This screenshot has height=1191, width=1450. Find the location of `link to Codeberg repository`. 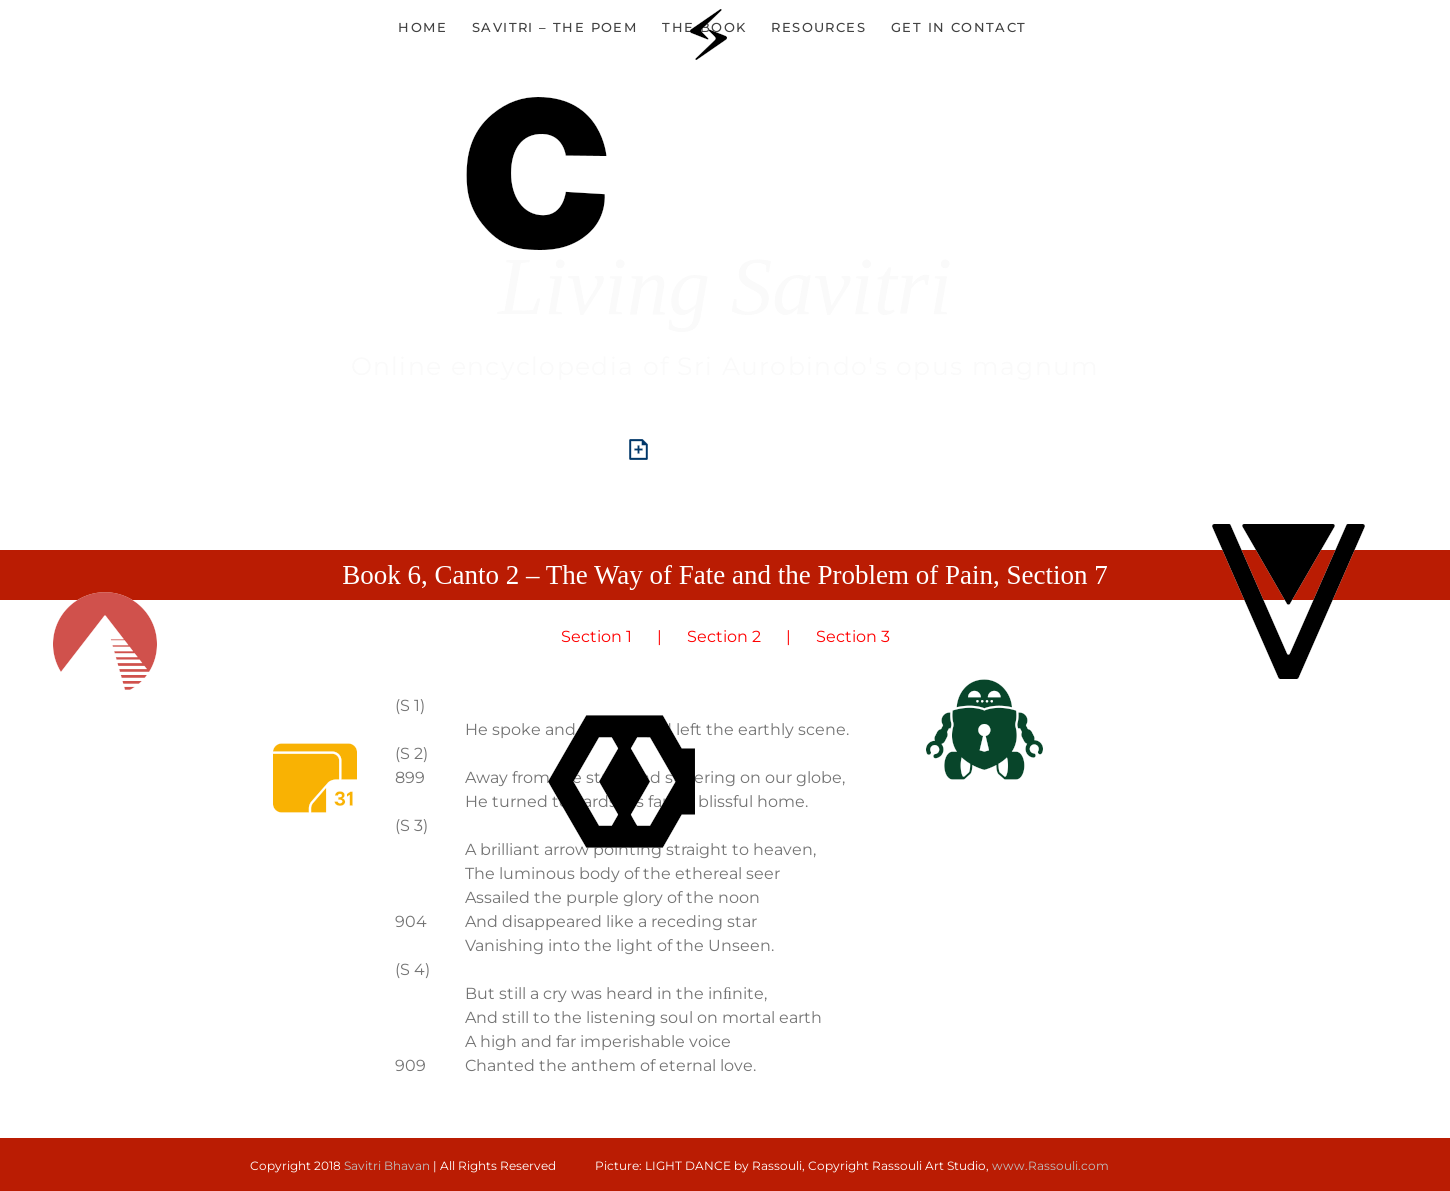

link to Codeberg repository is located at coordinates (105, 641).